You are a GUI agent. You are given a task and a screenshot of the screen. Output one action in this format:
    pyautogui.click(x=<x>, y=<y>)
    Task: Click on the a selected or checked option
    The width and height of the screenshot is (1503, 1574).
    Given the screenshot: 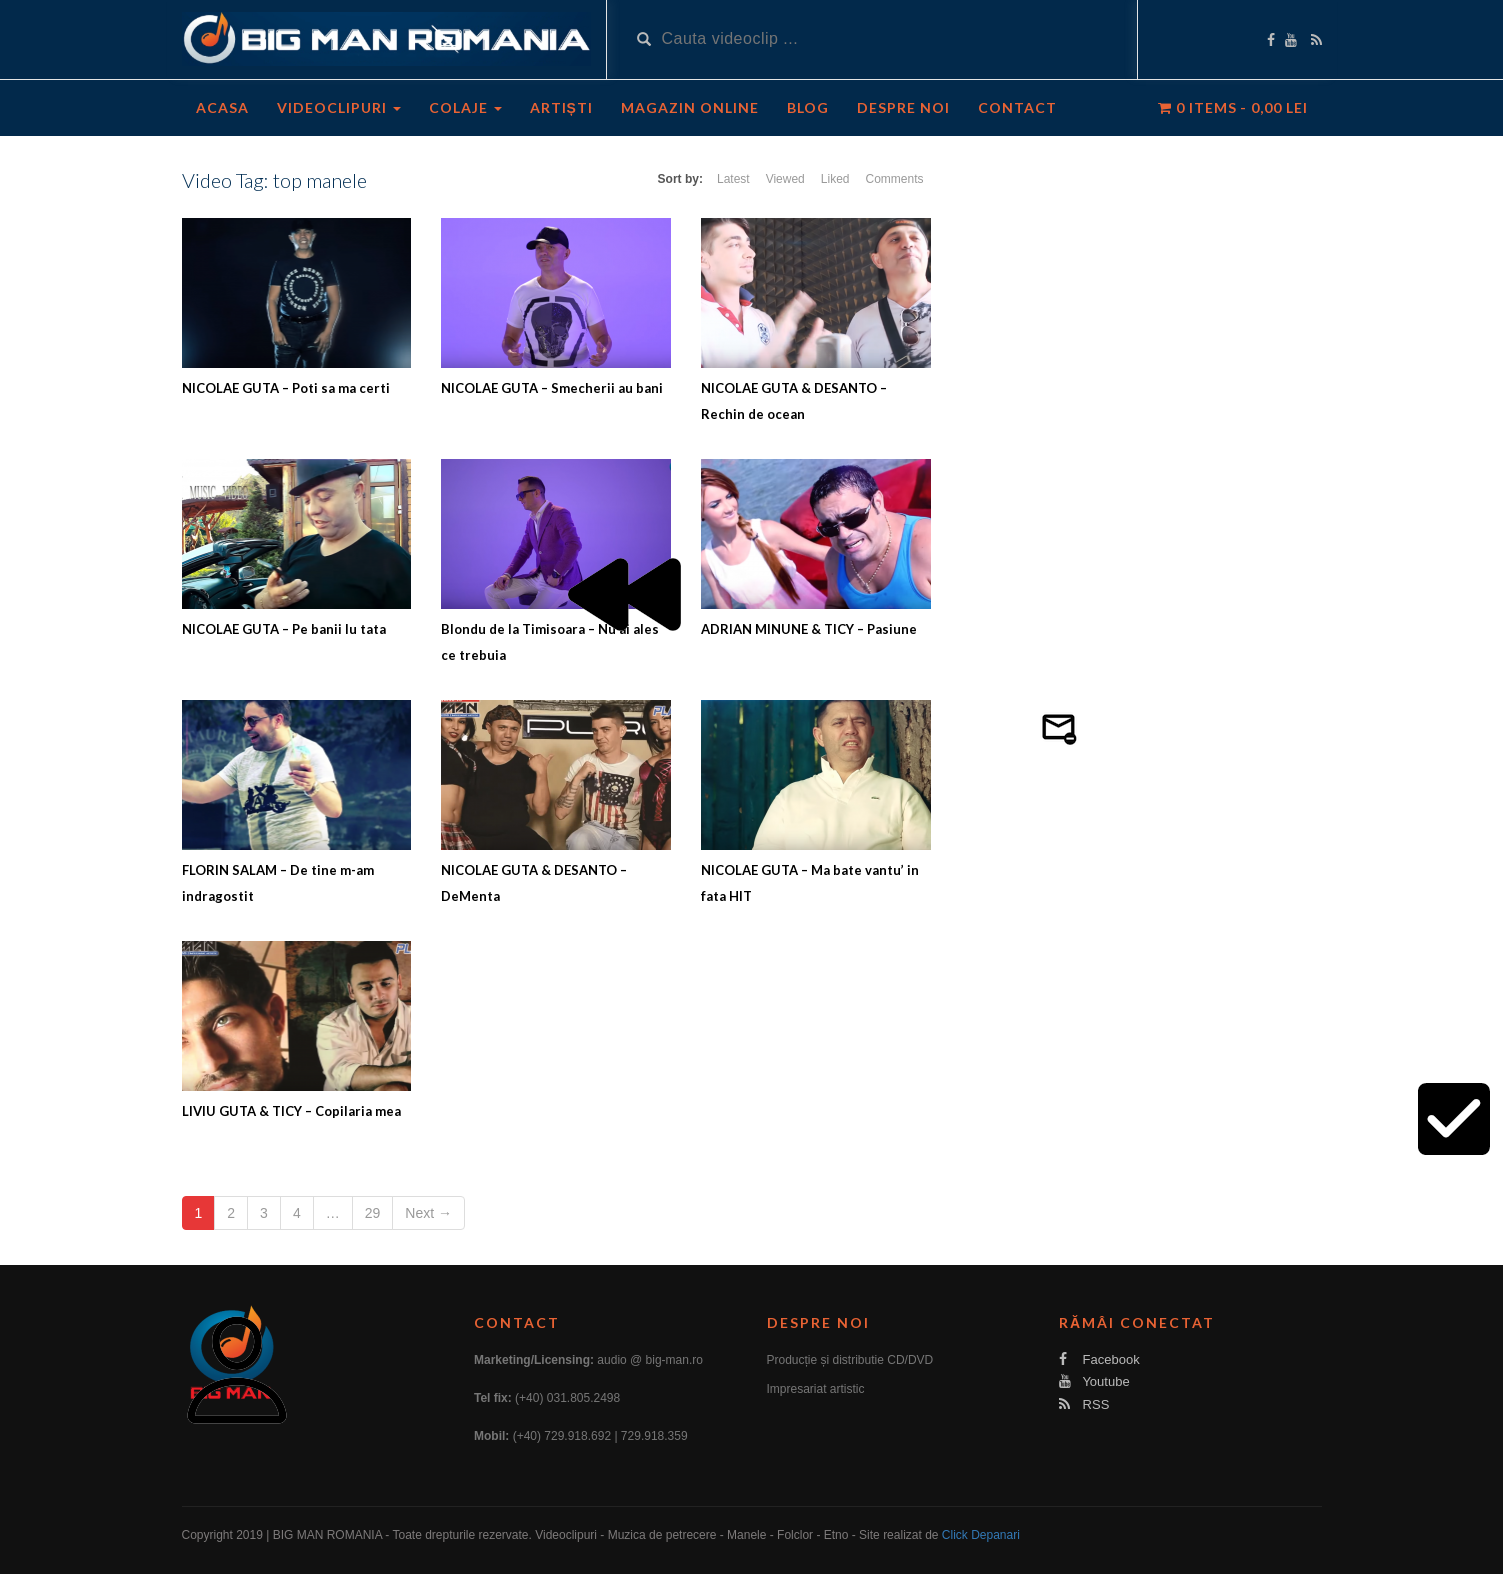 What is the action you would take?
    pyautogui.click(x=1454, y=1119)
    